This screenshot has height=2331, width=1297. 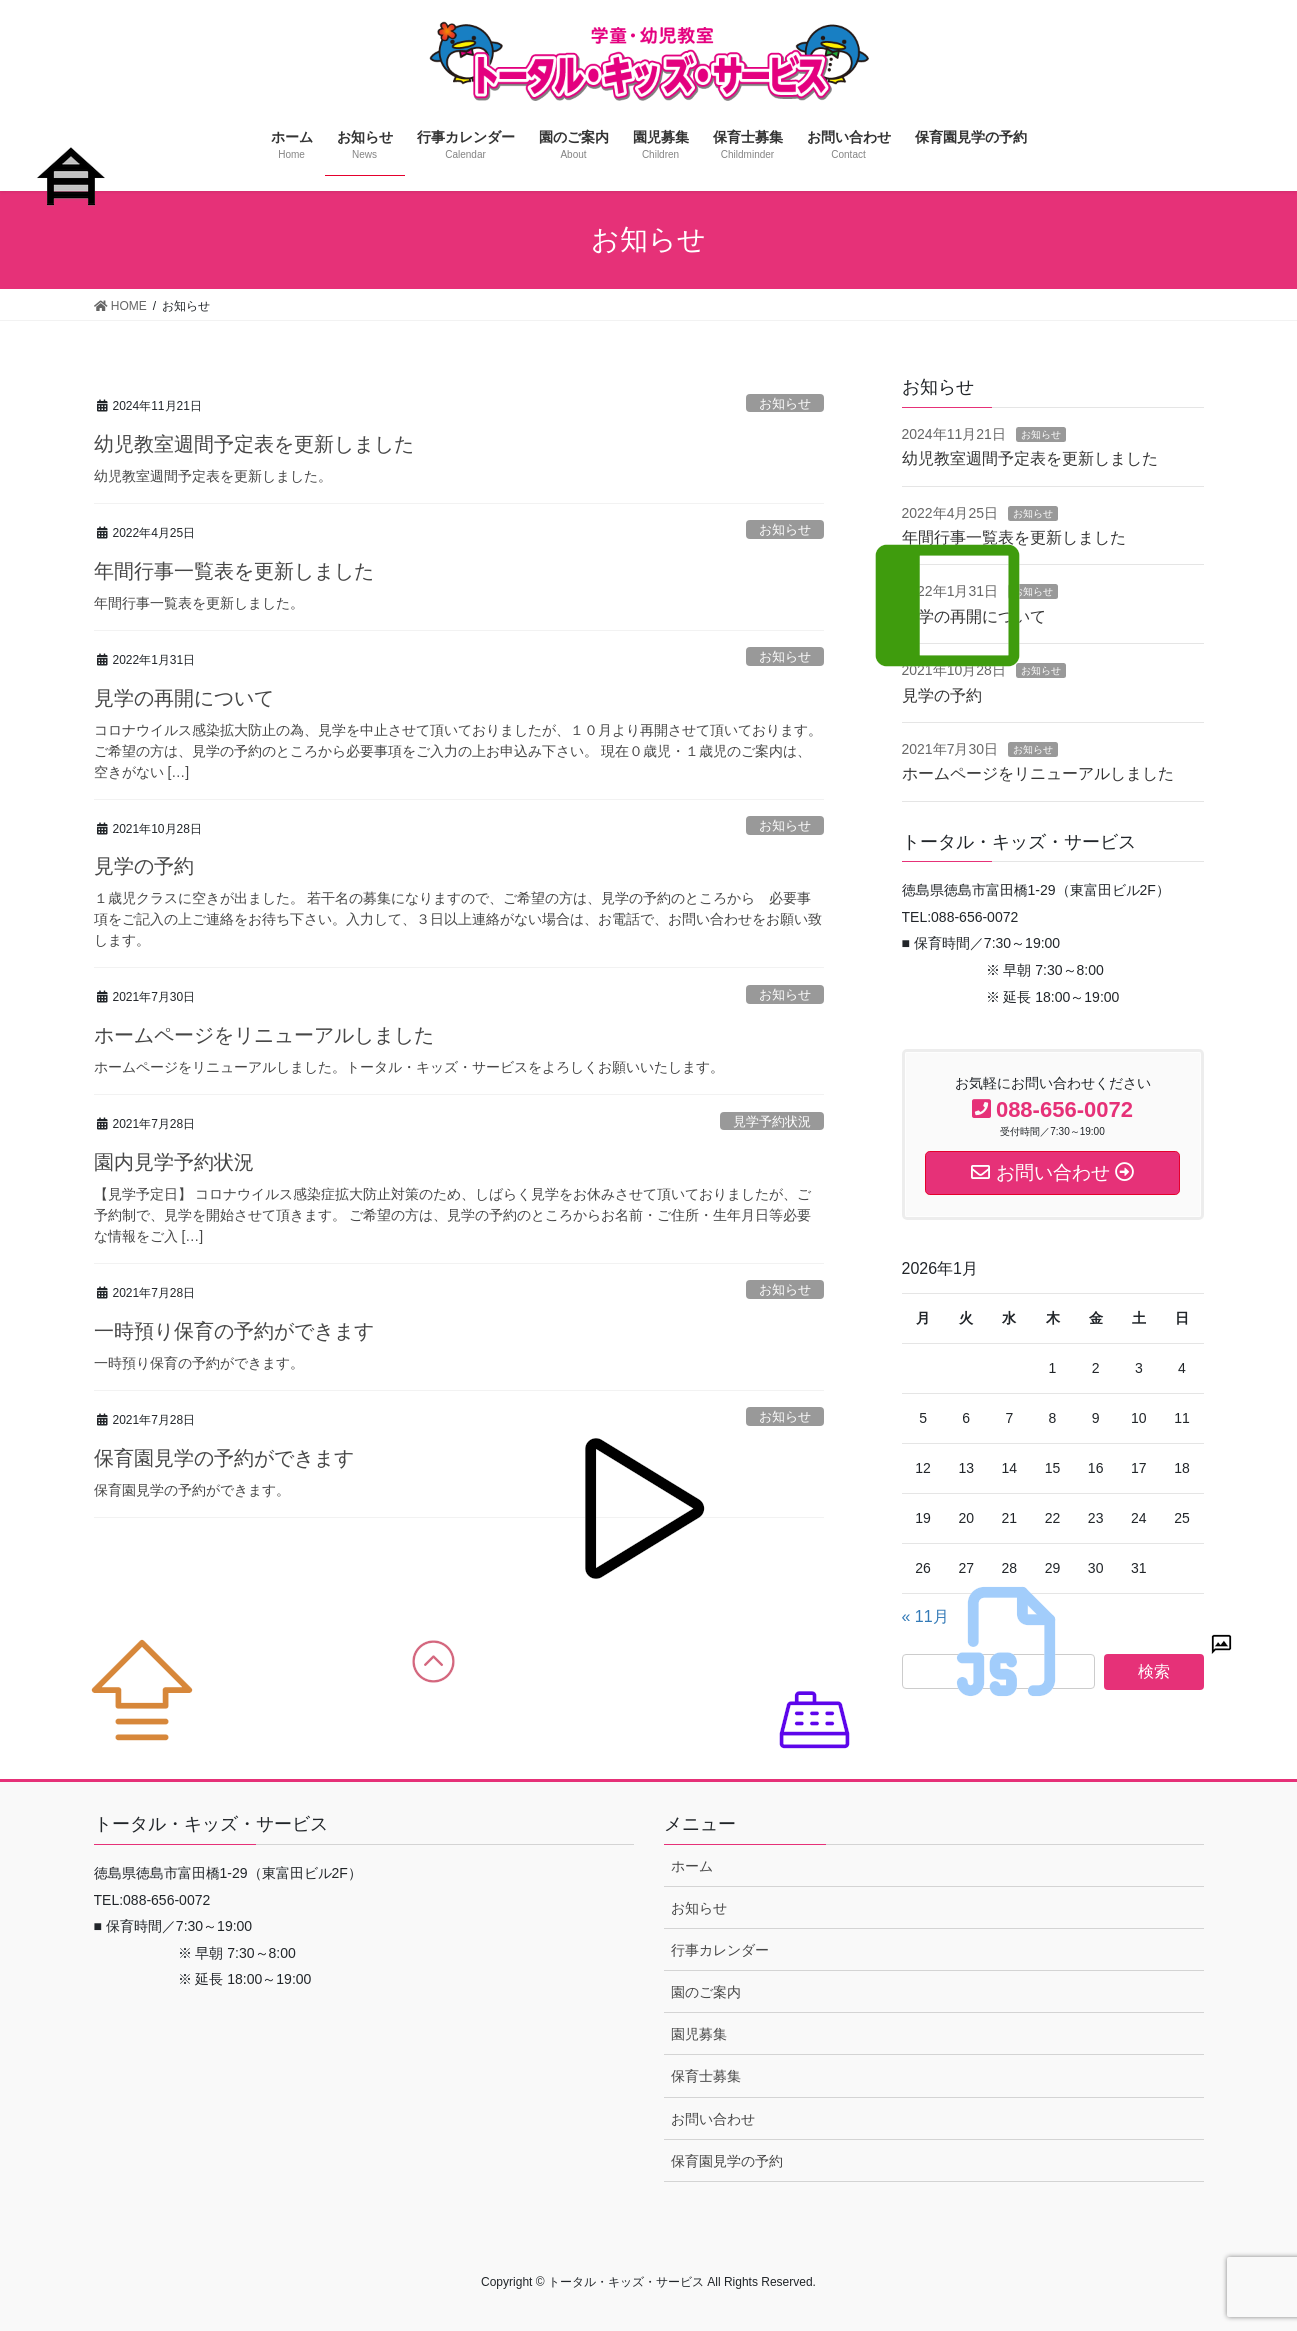 I want to click on upload file or content, so click(x=142, y=1694).